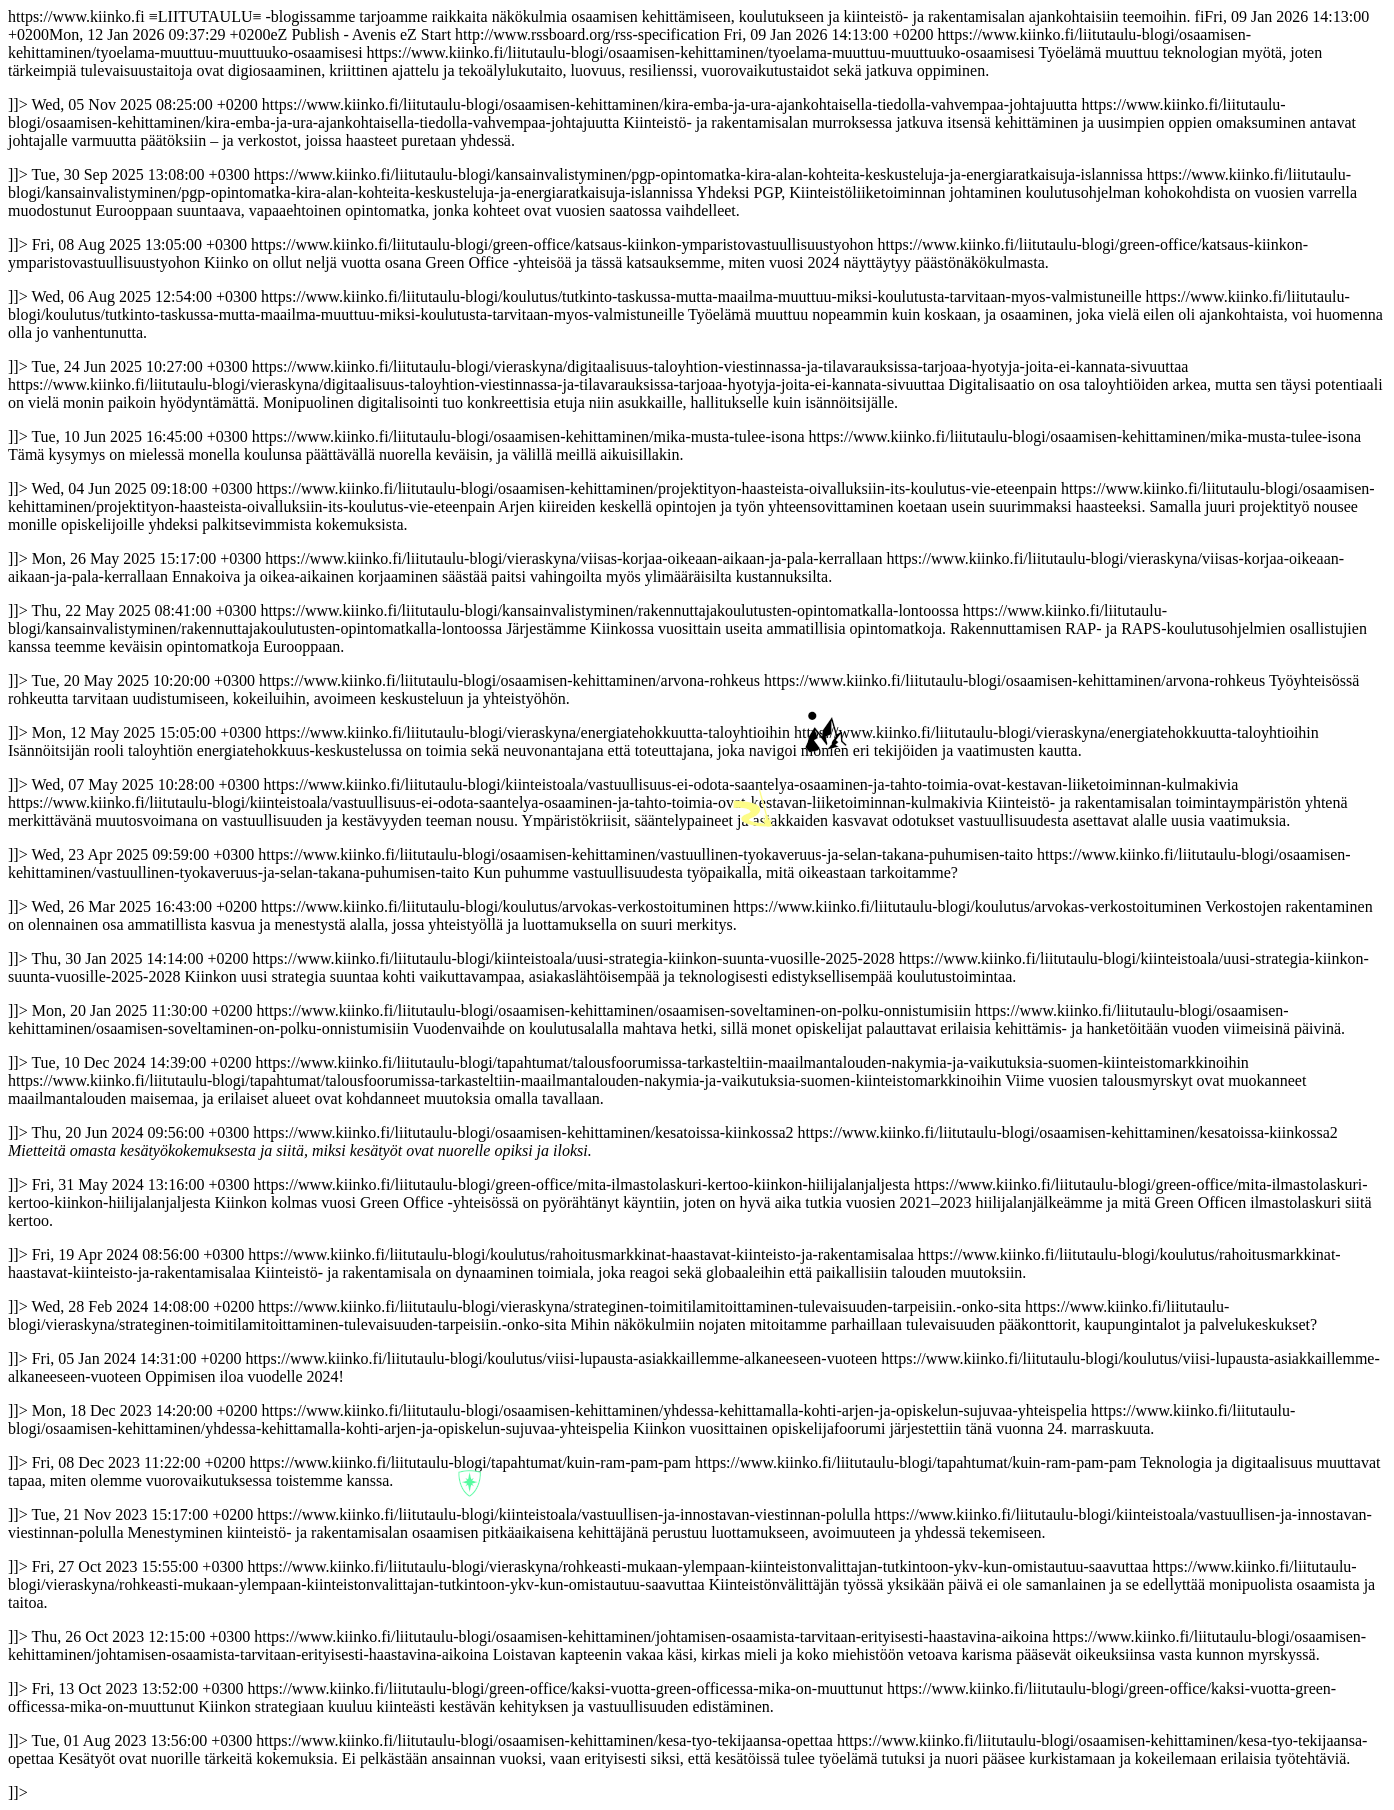  What do you see at coordinates (753, 808) in the screenshot?
I see `activate laser attack ability` at bounding box center [753, 808].